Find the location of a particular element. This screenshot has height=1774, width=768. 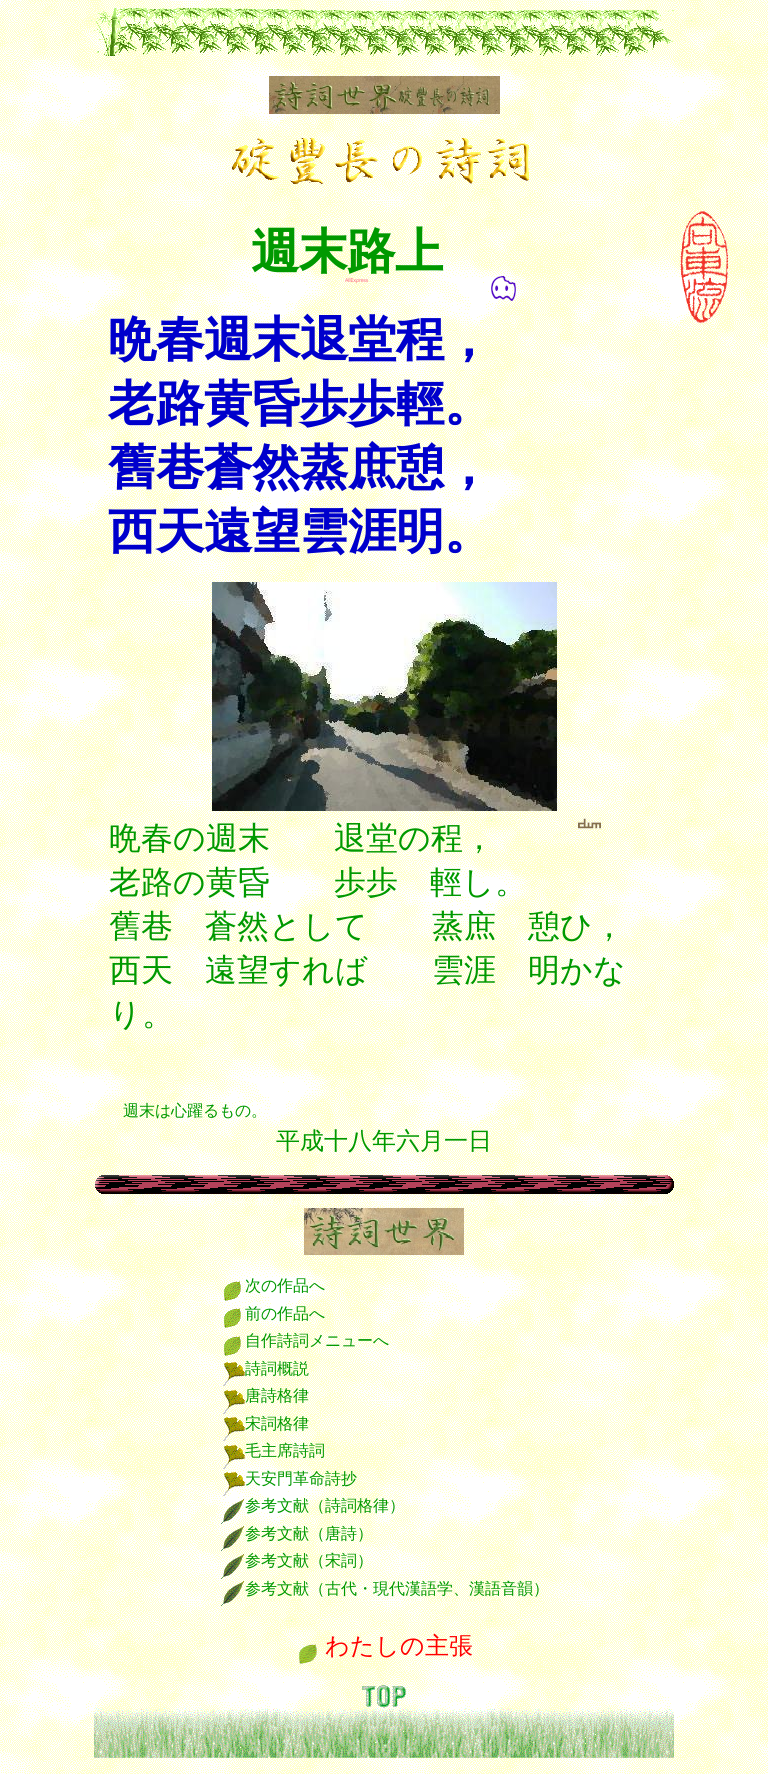

dwm window manager logo is located at coordinates (589, 823).